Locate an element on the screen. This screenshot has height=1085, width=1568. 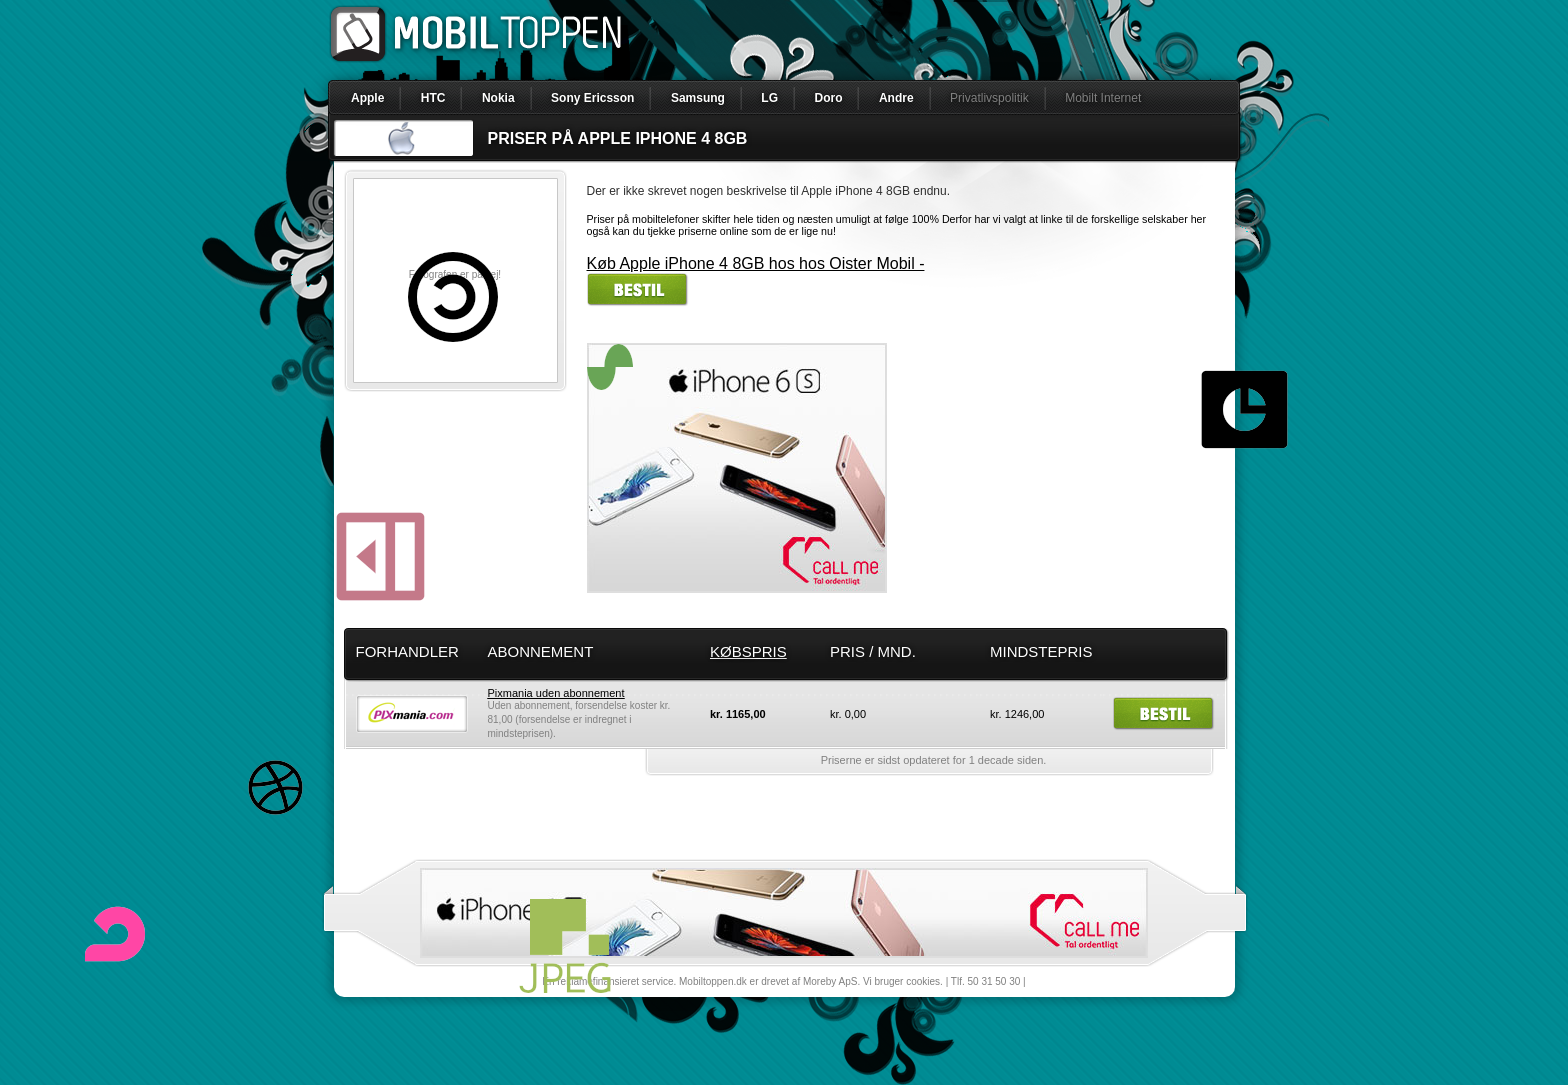
collapse the sidebar panel is located at coordinates (380, 556).